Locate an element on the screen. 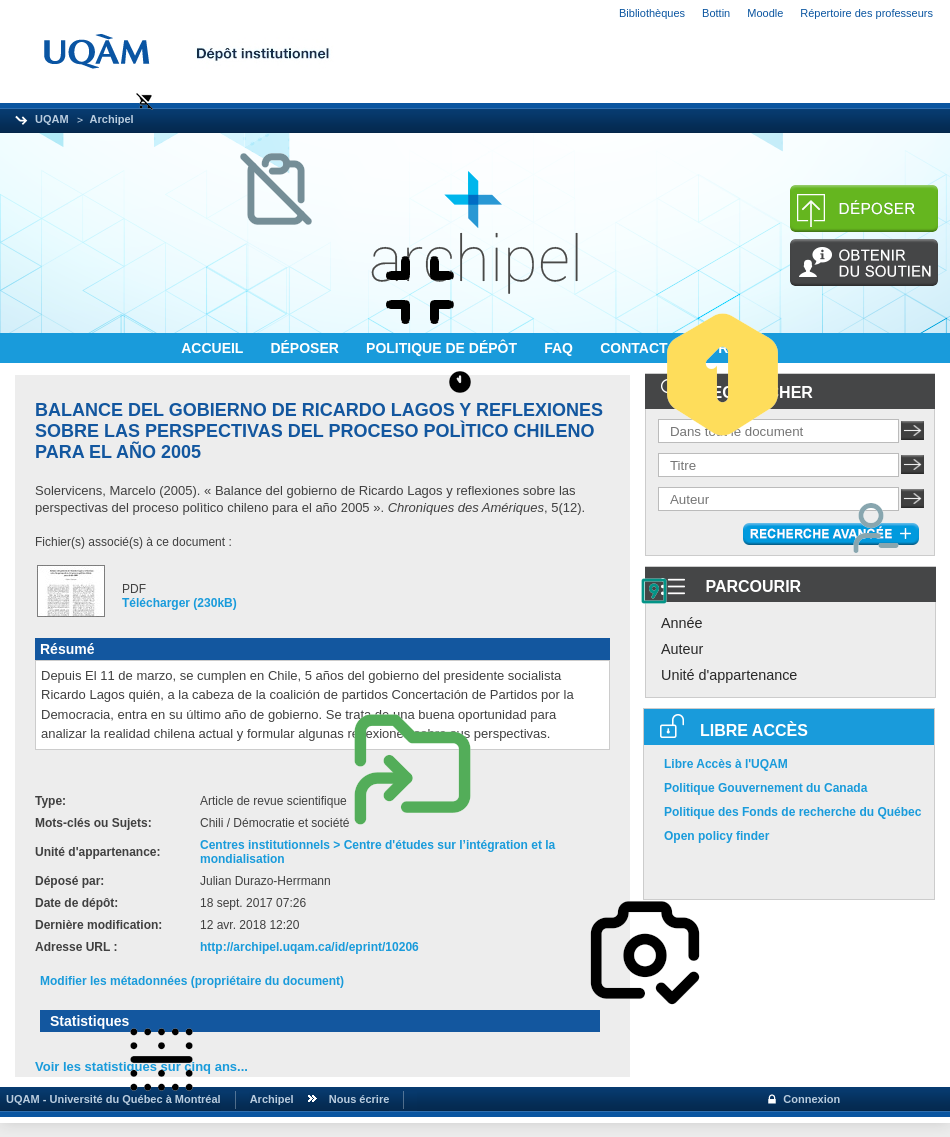  apply horizontal border to selected cells is located at coordinates (161, 1059).